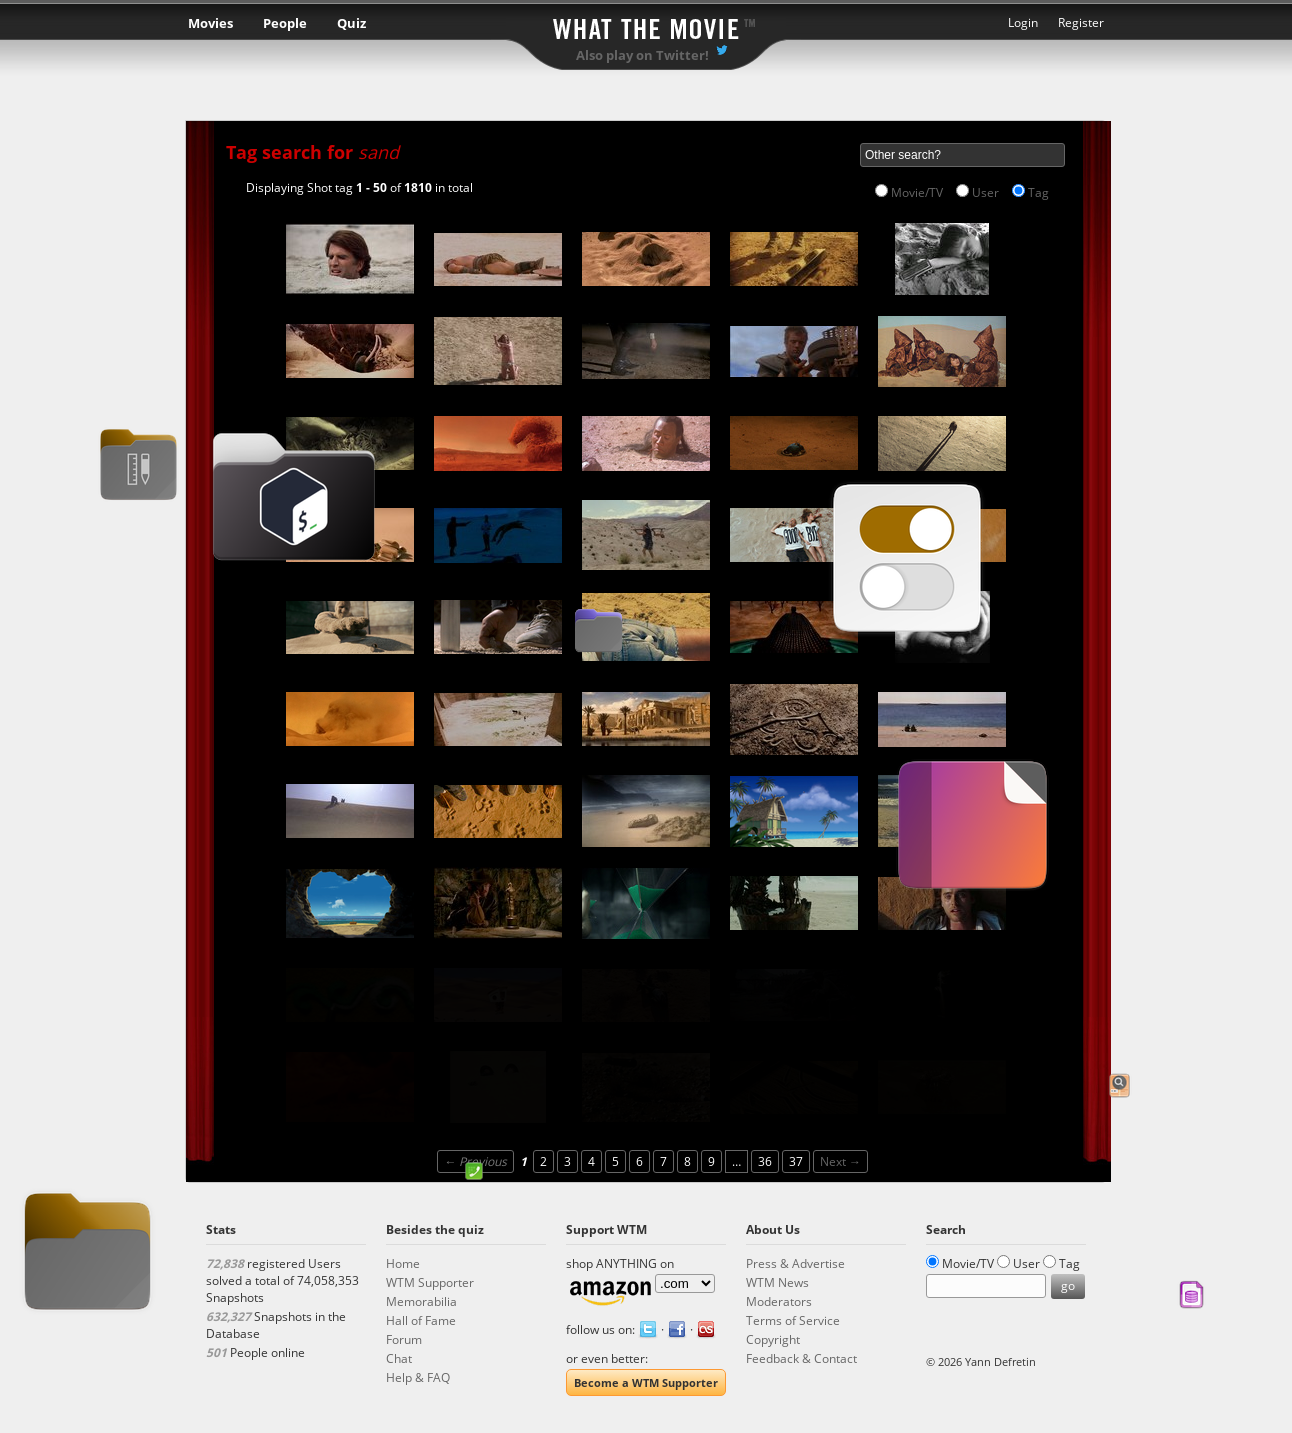 This screenshot has width=1292, height=1433. I want to click on open the phone calls app, so click(474, 1171).